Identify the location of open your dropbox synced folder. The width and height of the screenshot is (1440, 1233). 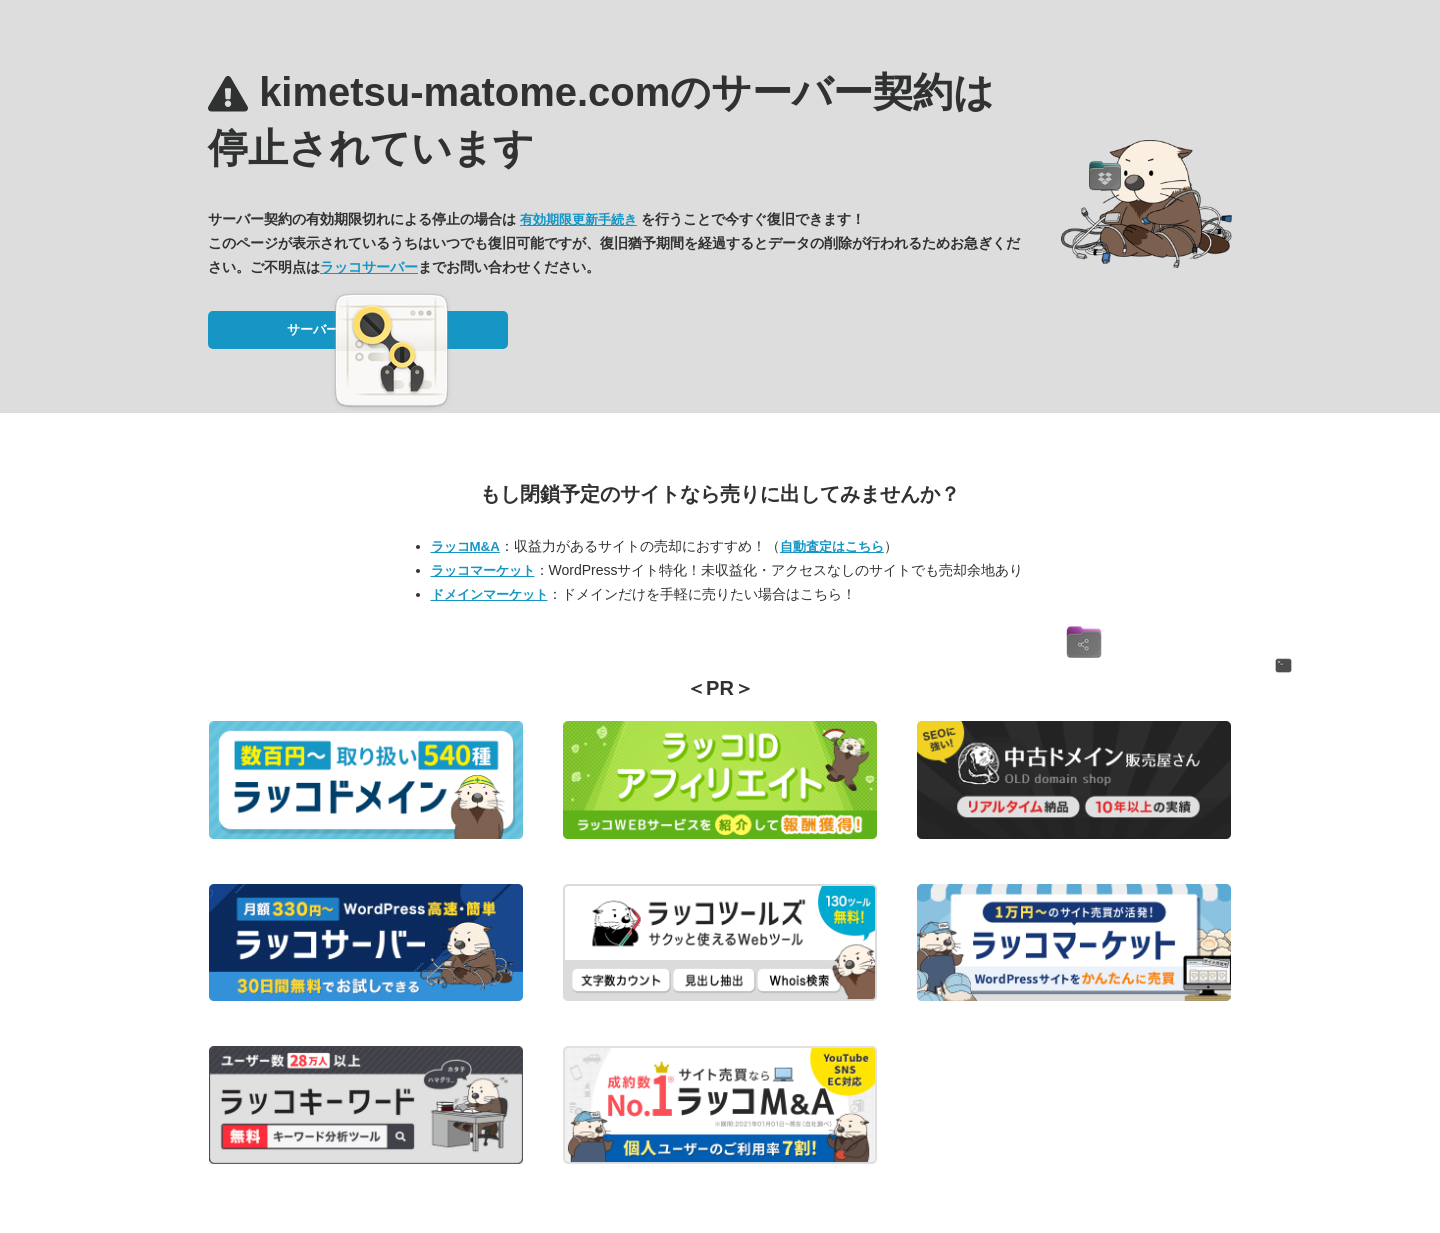
(1105, 175).